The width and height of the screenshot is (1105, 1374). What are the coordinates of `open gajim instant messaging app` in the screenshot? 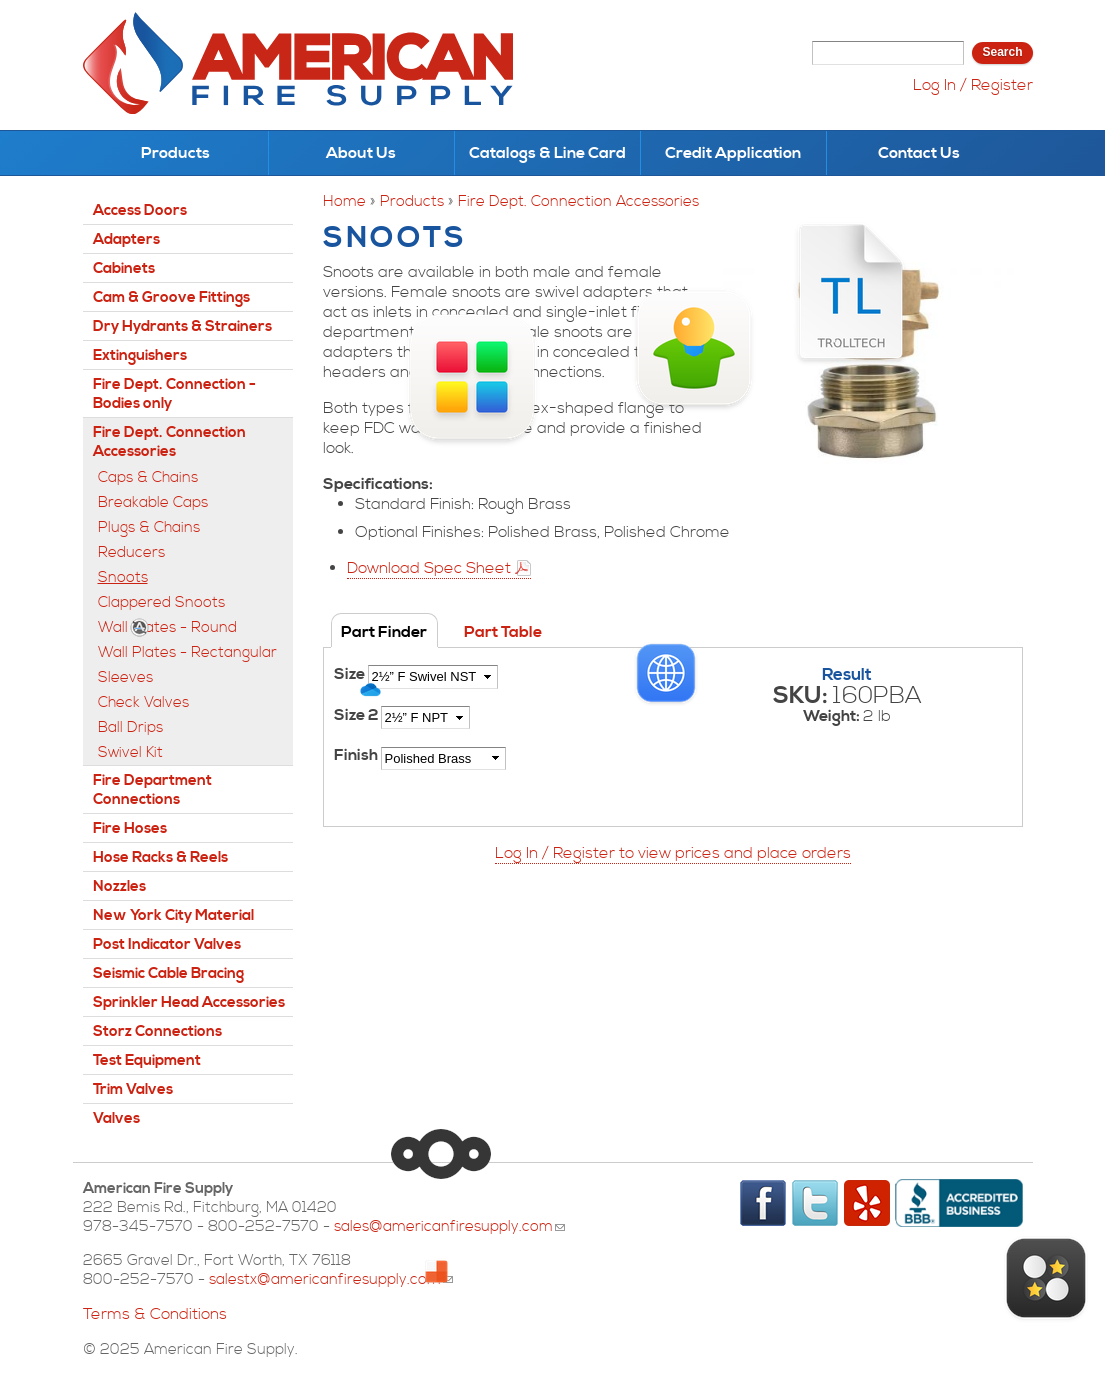 It's located at (694, 348).